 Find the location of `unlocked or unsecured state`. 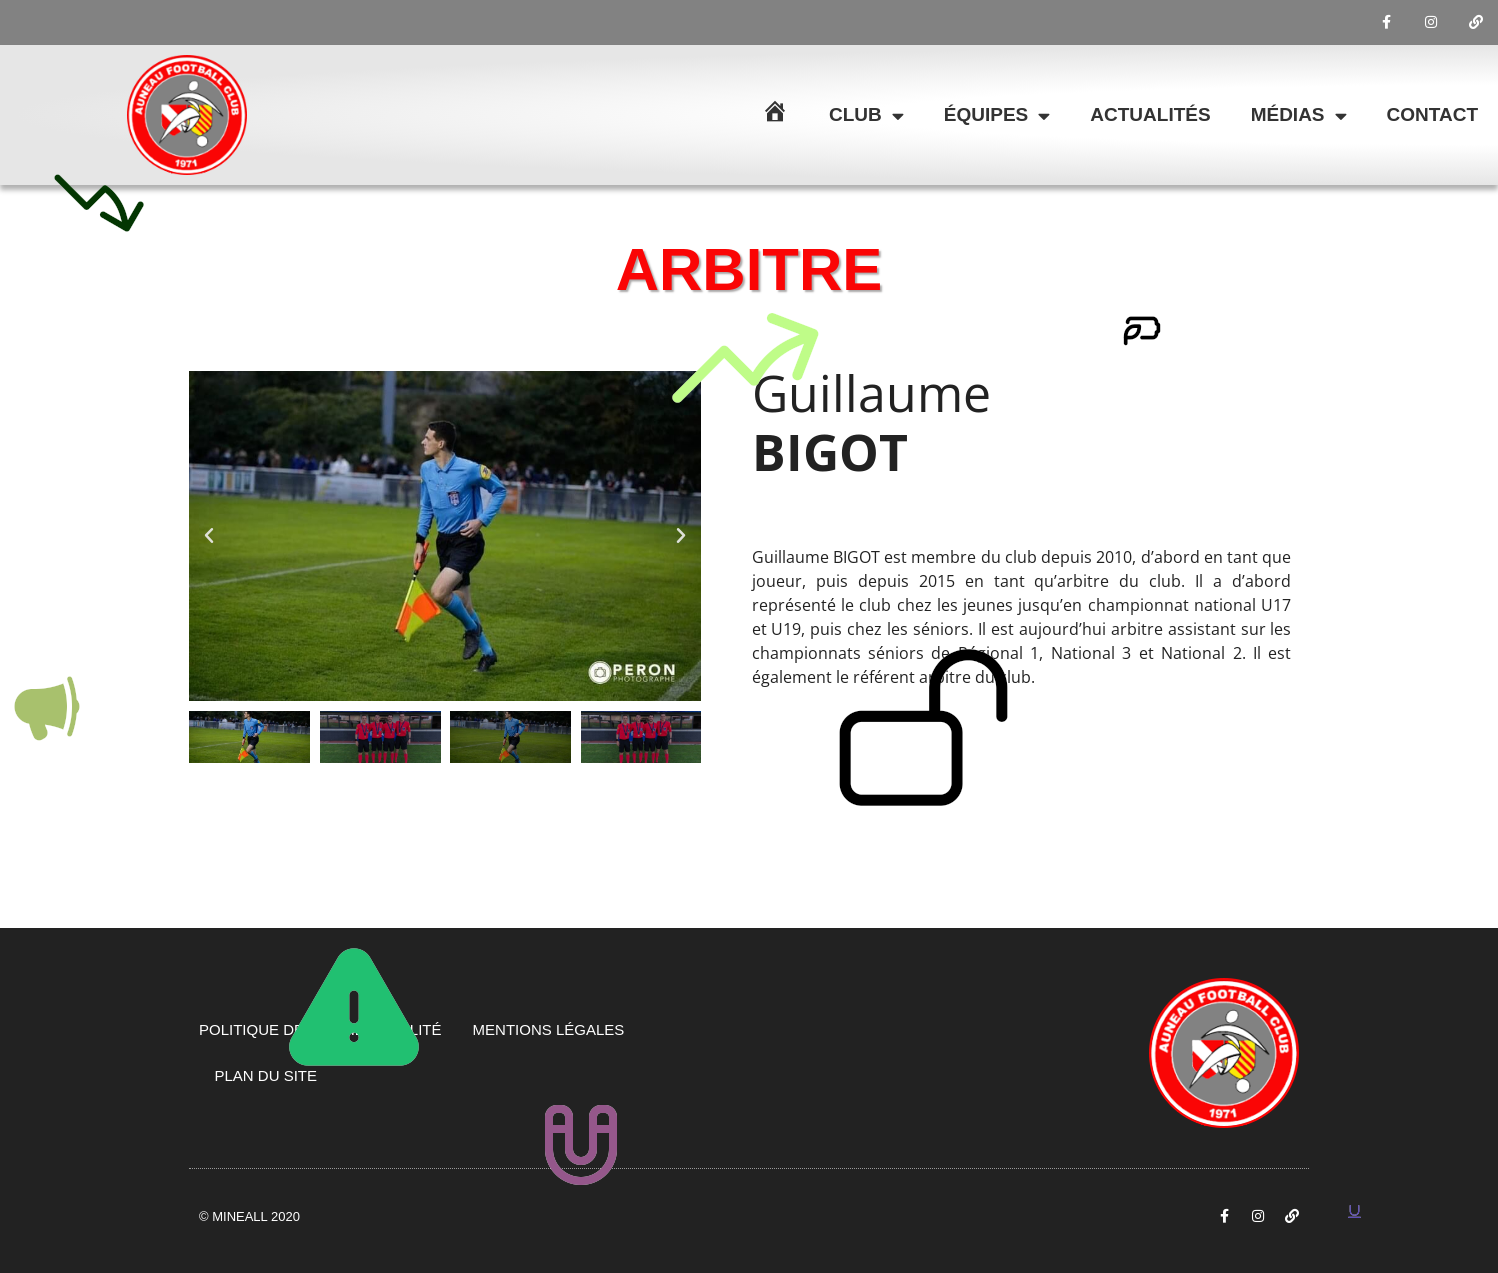

unlocked or unsecured state is located at coordinates (923, 727).